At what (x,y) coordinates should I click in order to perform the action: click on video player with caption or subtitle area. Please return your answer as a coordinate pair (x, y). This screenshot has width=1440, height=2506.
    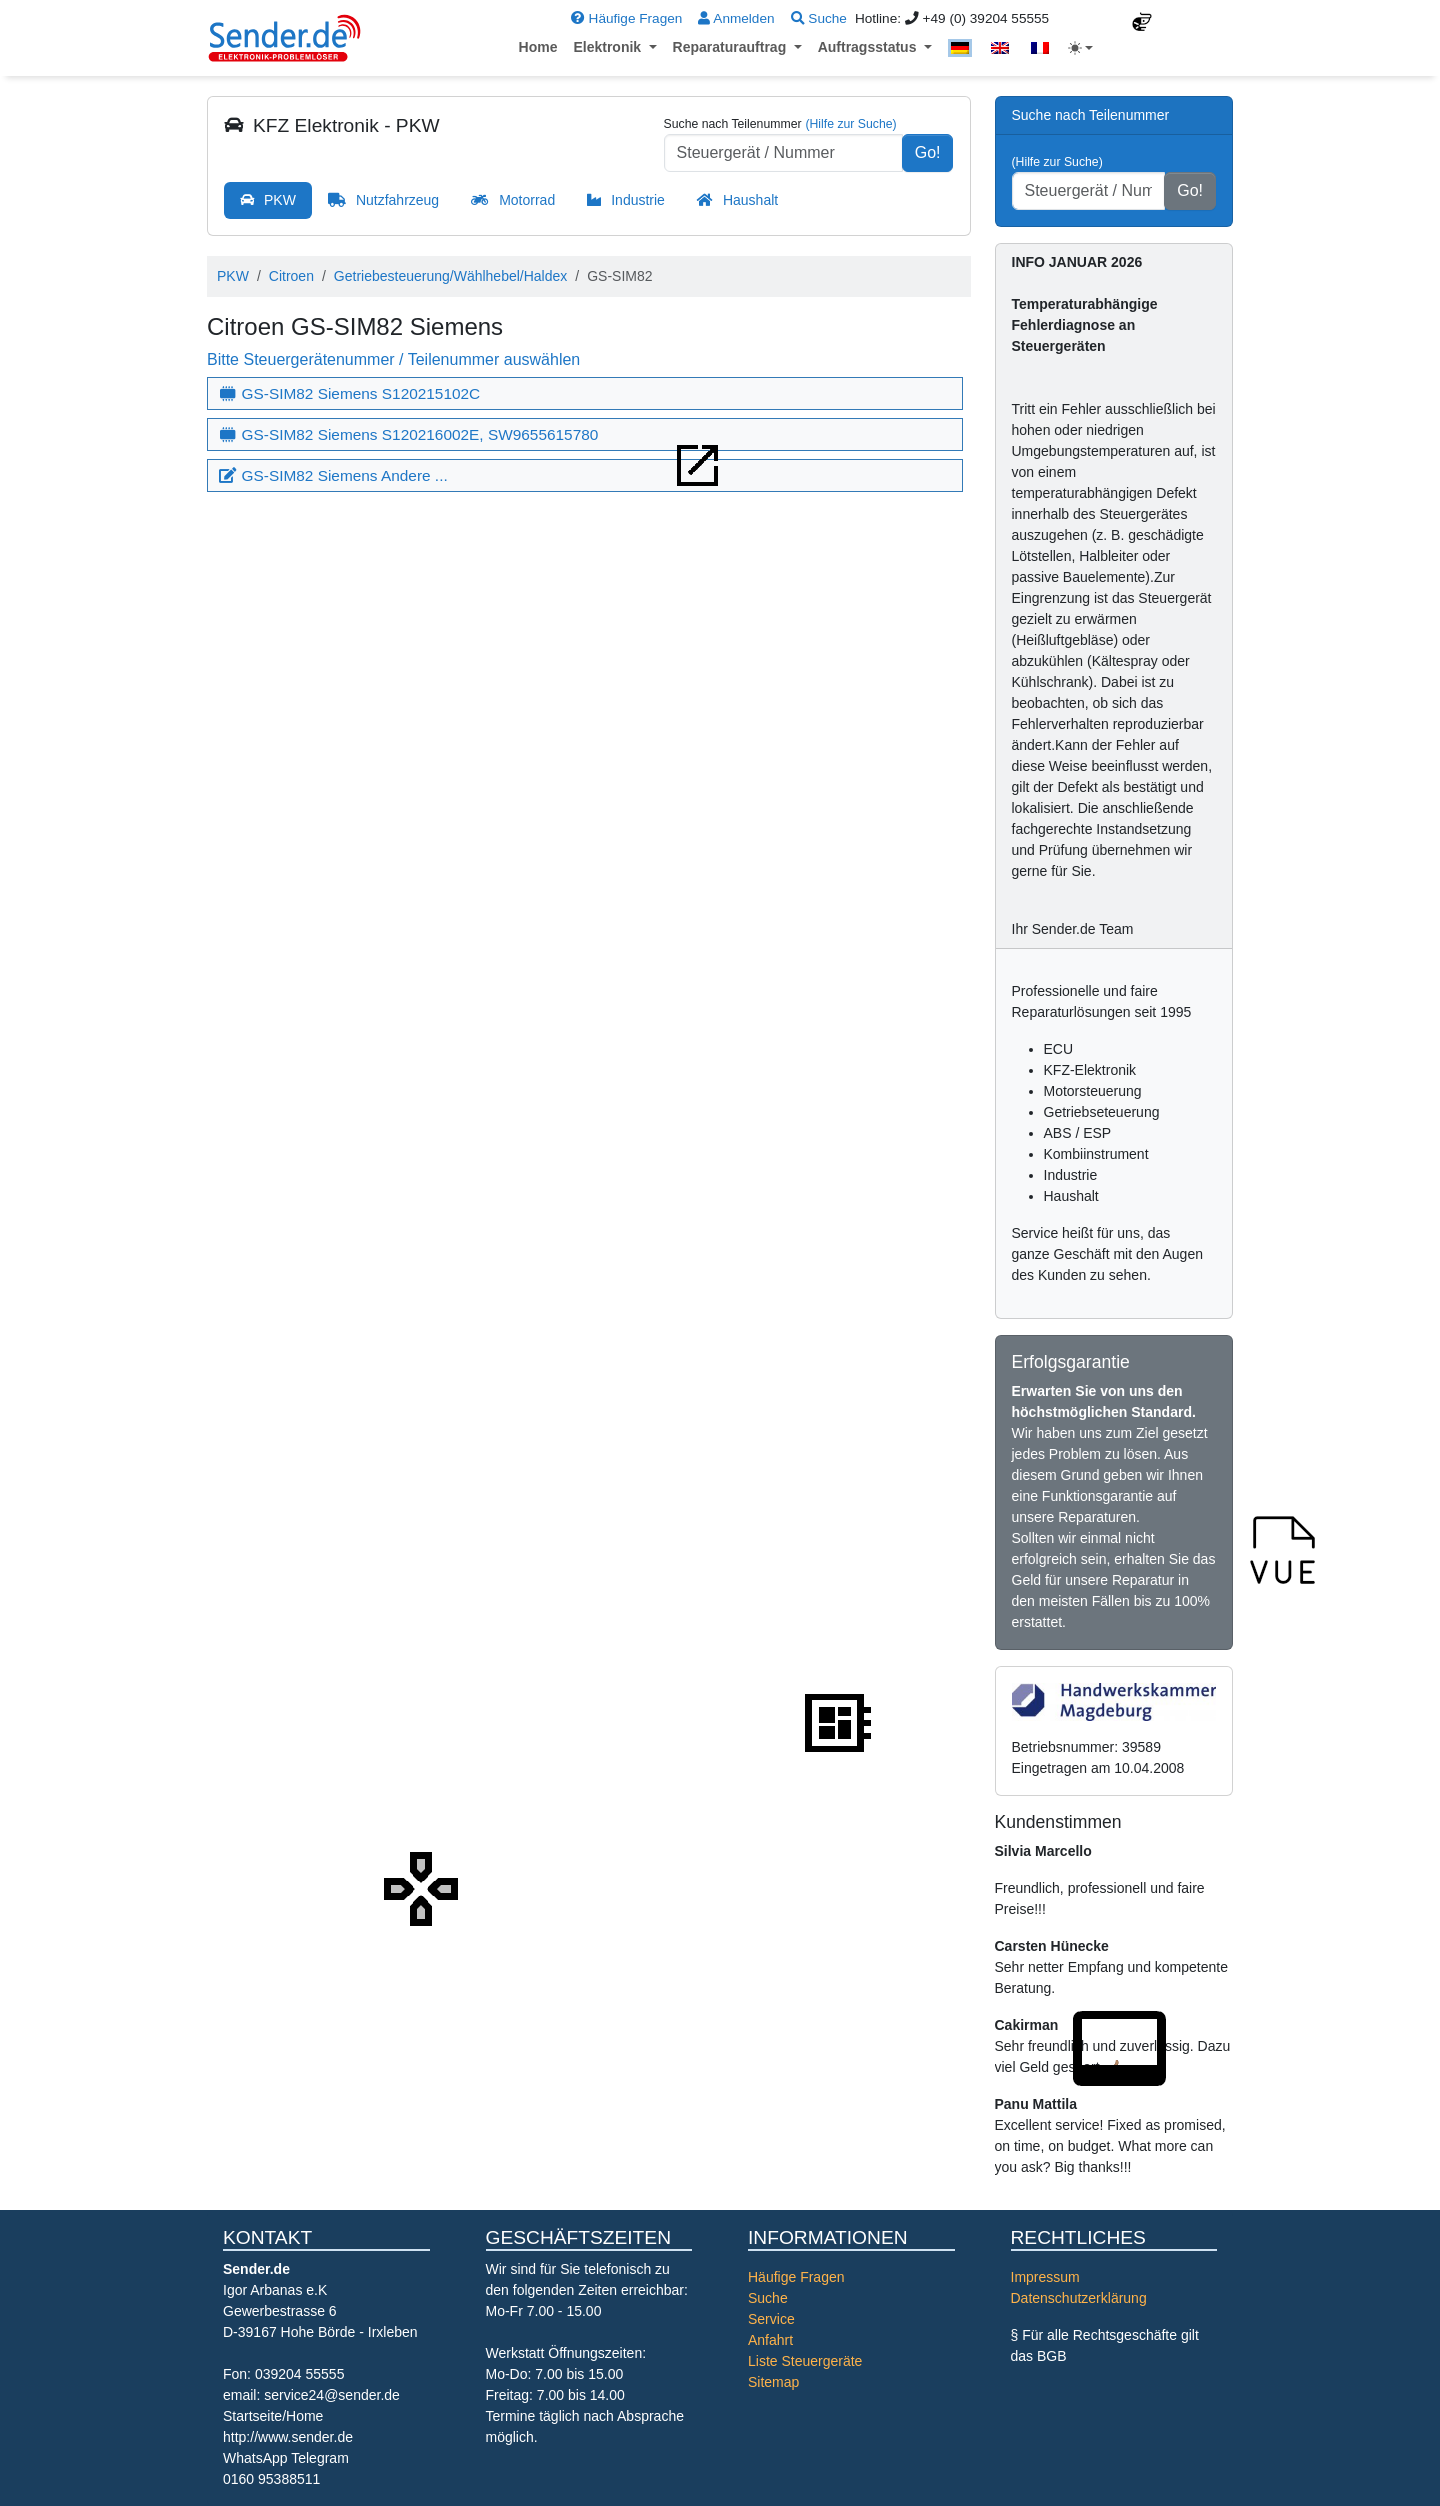
    Looking at the image, I should click on (1119, 2048).